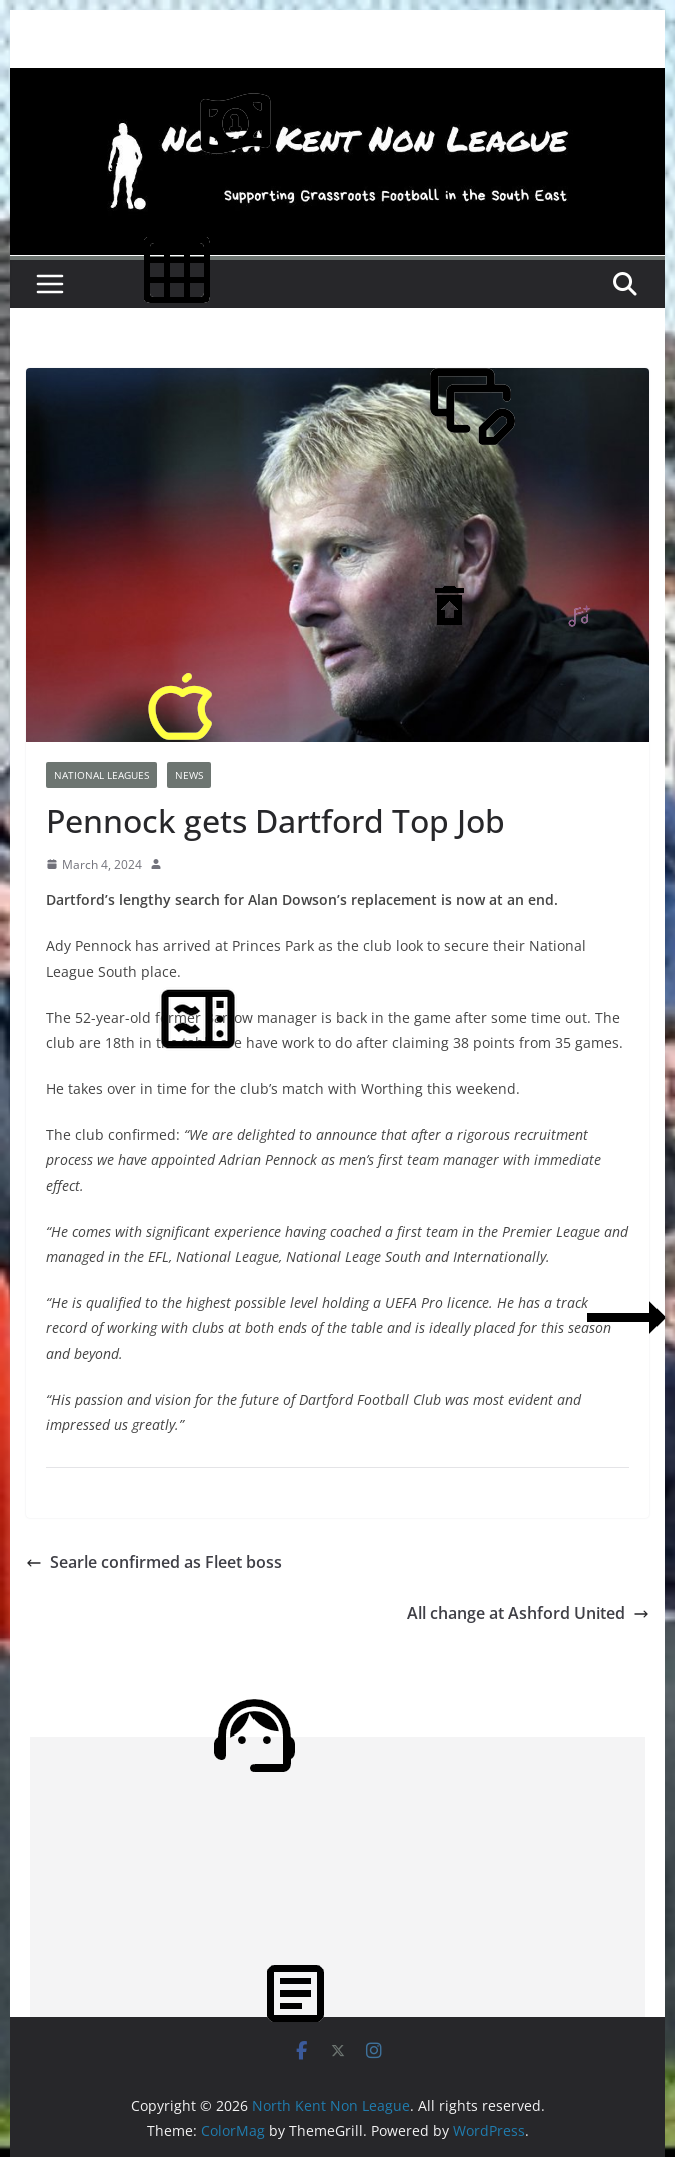 This screenshot has height=2157, width=675. I want to click on edit payment or cash transaction details, so click(470, 400).